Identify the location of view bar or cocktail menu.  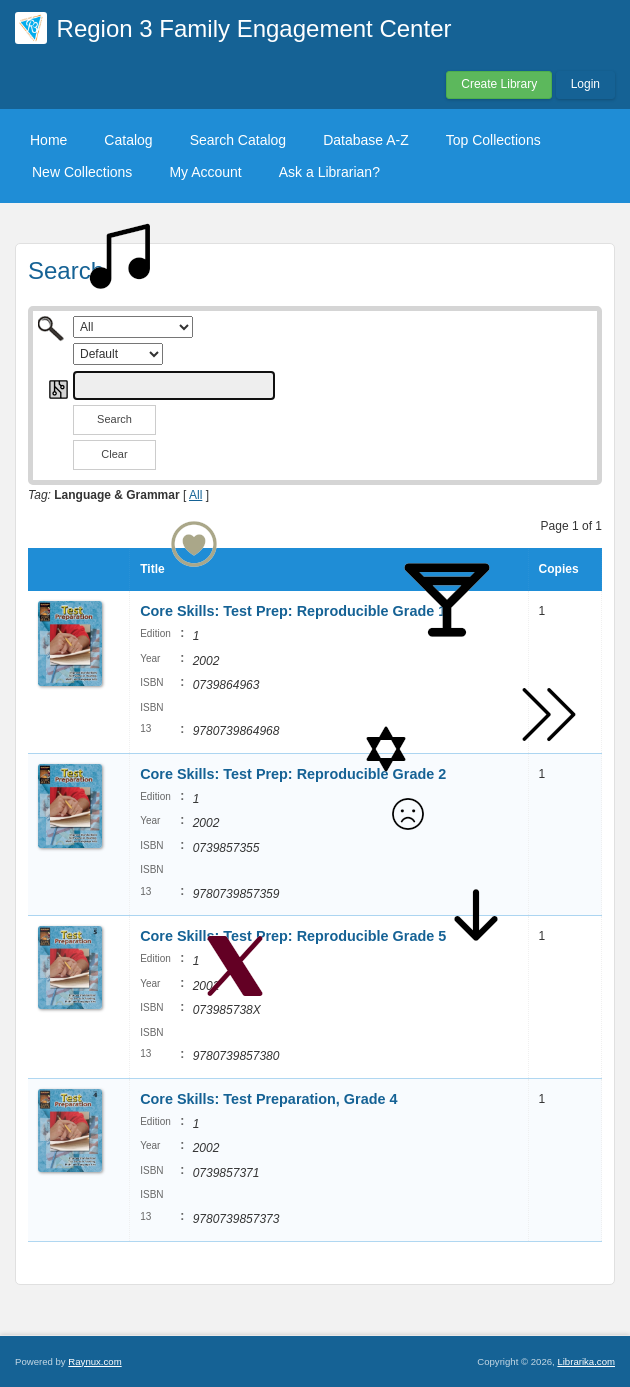
(447, 600).